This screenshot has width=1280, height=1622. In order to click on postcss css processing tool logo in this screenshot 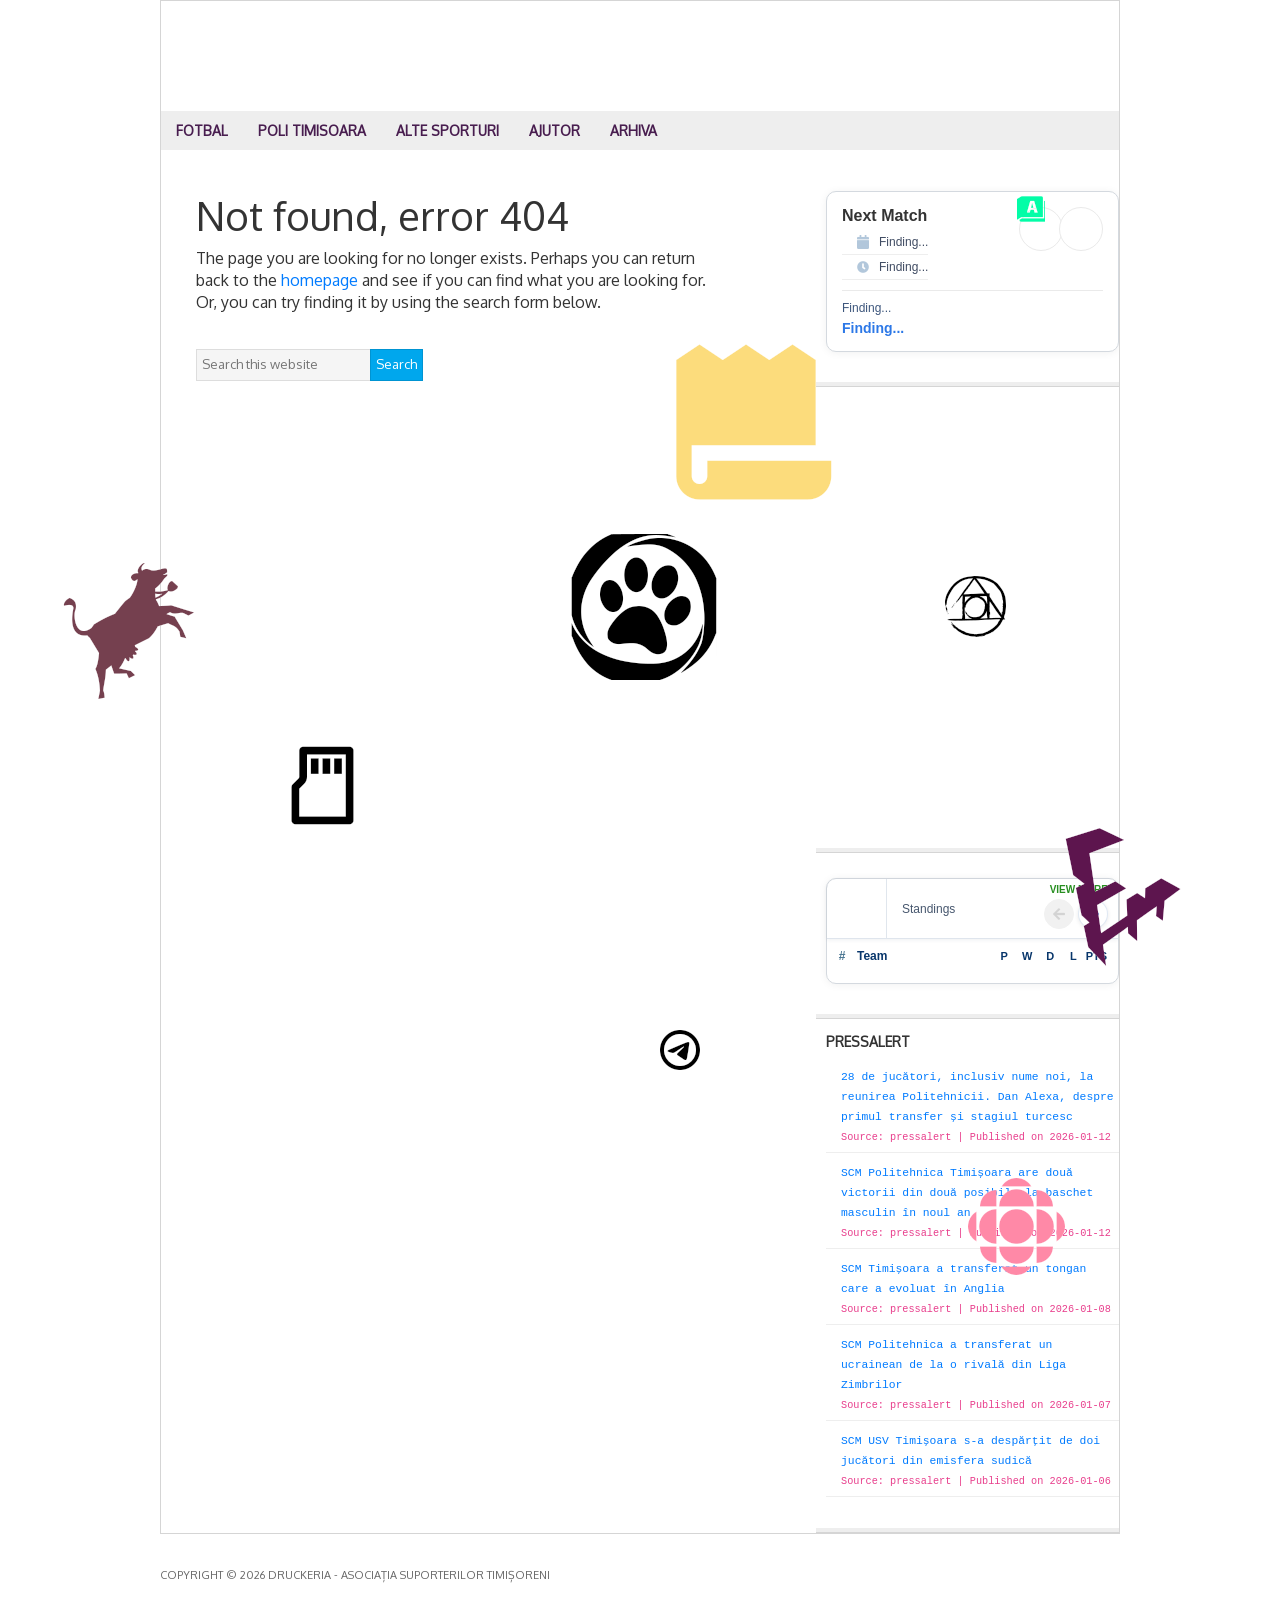, I will do `click(975, 606)`.